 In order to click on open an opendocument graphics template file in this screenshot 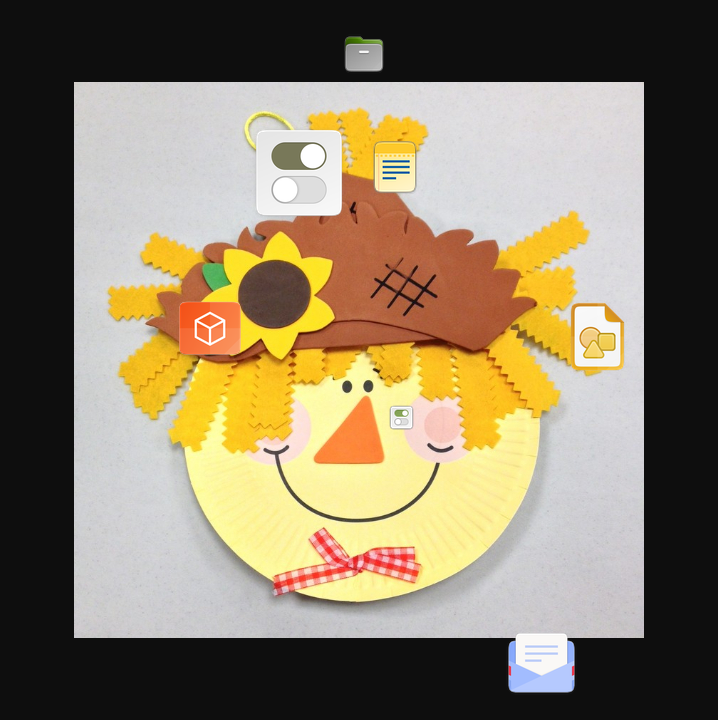, I will do `click(597, 336)`.